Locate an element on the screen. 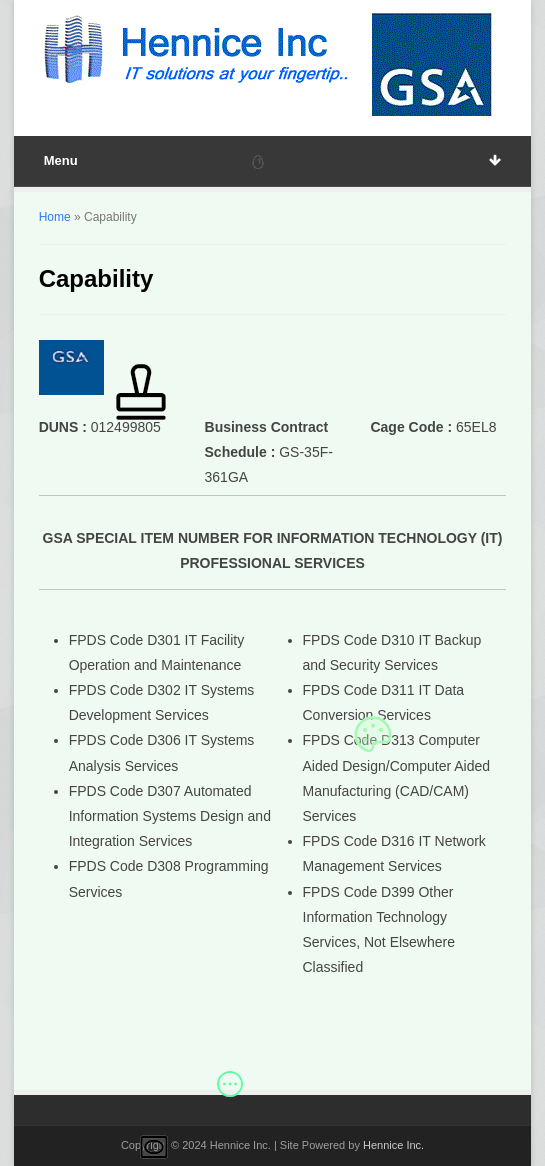  open more options menu is located at coordinates (230, 1084).